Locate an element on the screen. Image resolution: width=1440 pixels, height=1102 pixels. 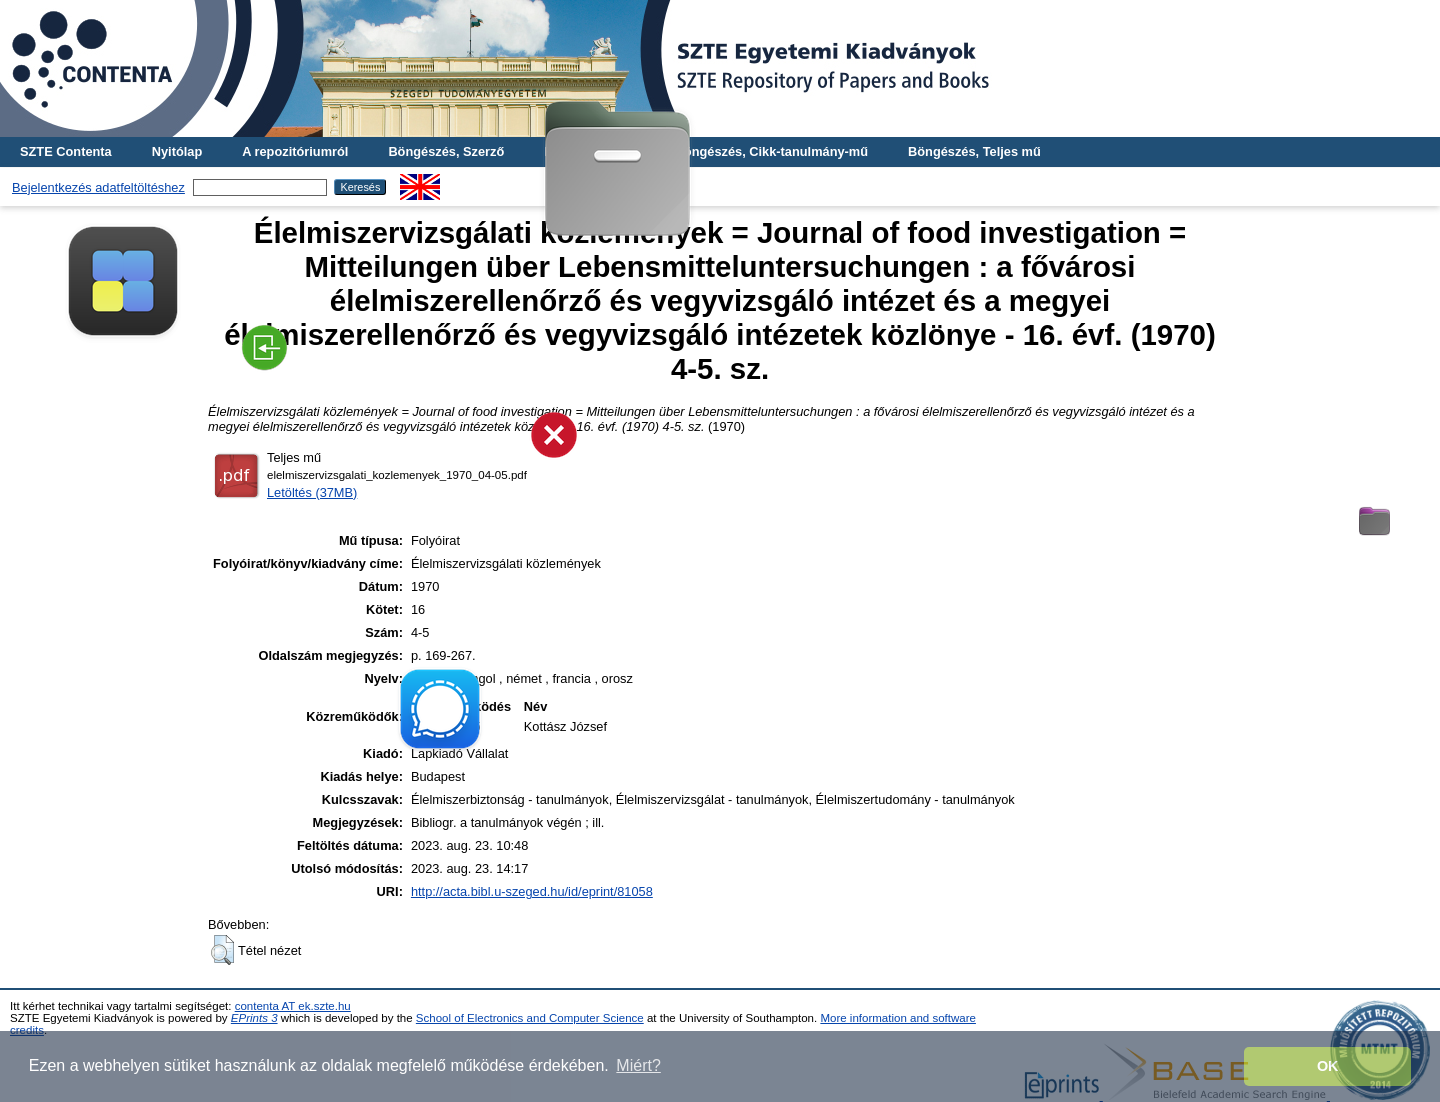
close the current window or dialog is located at coordinates (554, 435).